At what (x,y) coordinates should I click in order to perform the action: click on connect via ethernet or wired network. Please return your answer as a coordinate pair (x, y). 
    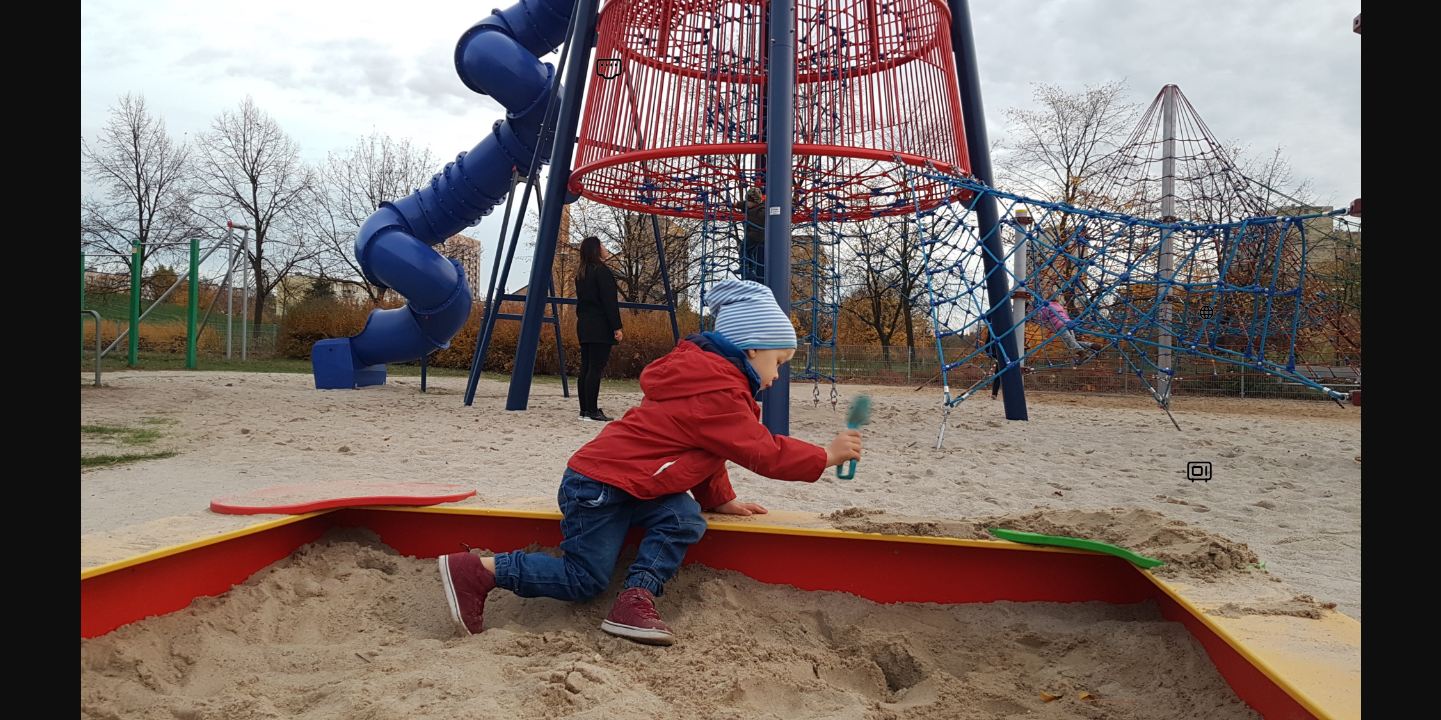
    Looking at the image, I should click on (609, 69).